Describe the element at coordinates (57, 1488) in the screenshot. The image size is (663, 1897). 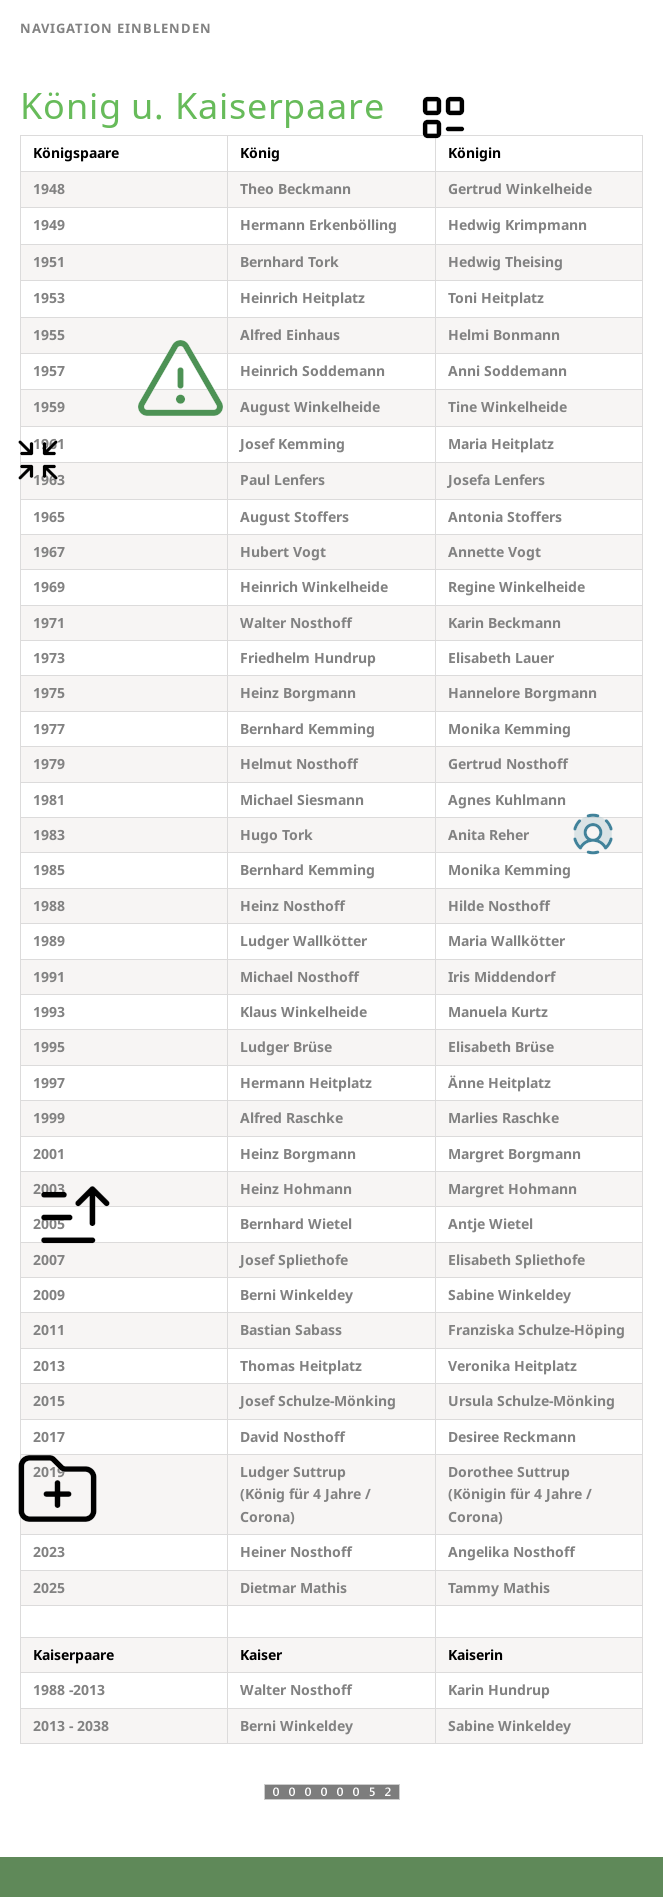
I see `create a new folder` at that location.